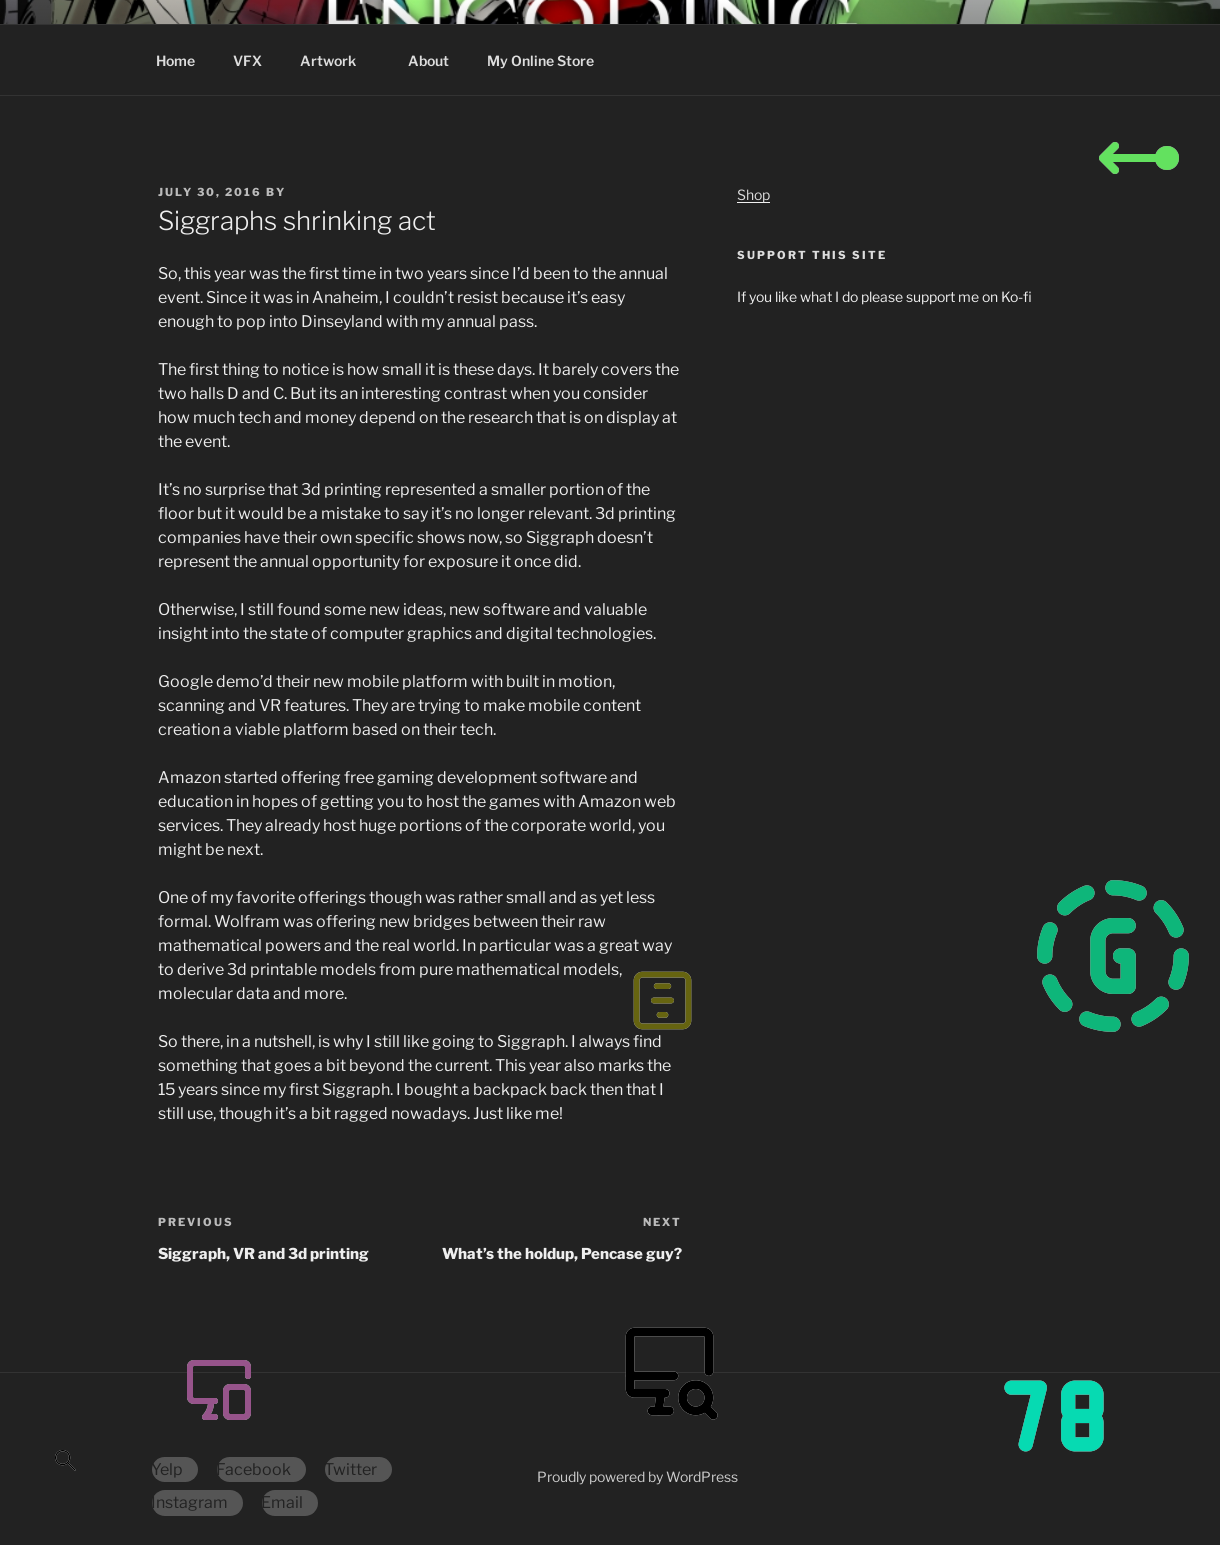 The image size is (1220, 1545). Describe the element at coordinates (662, 1000) in the screenshot. I see `center align content with stretch distribution` at that location.